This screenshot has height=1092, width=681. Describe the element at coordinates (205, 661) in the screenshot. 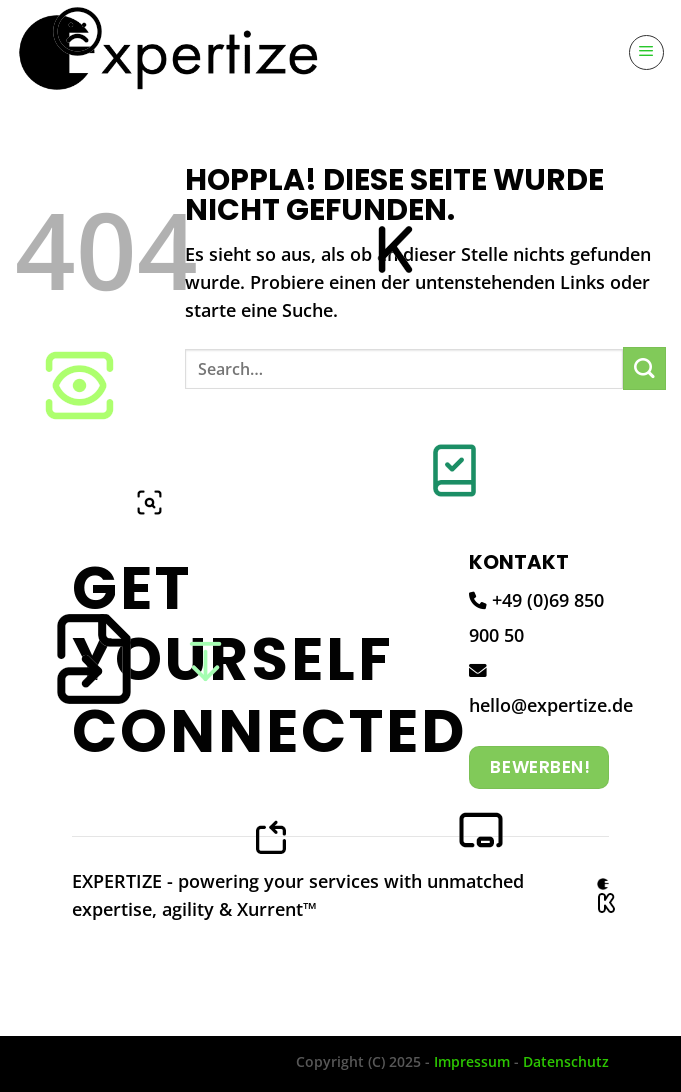

I see `download a file` at that location.